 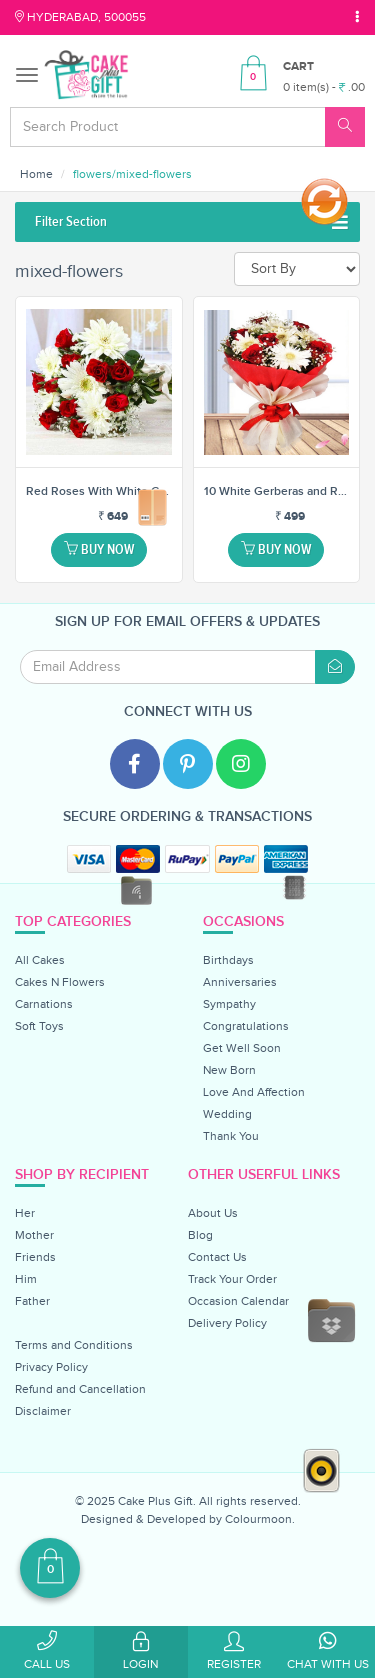 What do you see at coordinates (294, 887) in the screenshot?
I see `firmware file type indicator` at bounding box center [294, 887].